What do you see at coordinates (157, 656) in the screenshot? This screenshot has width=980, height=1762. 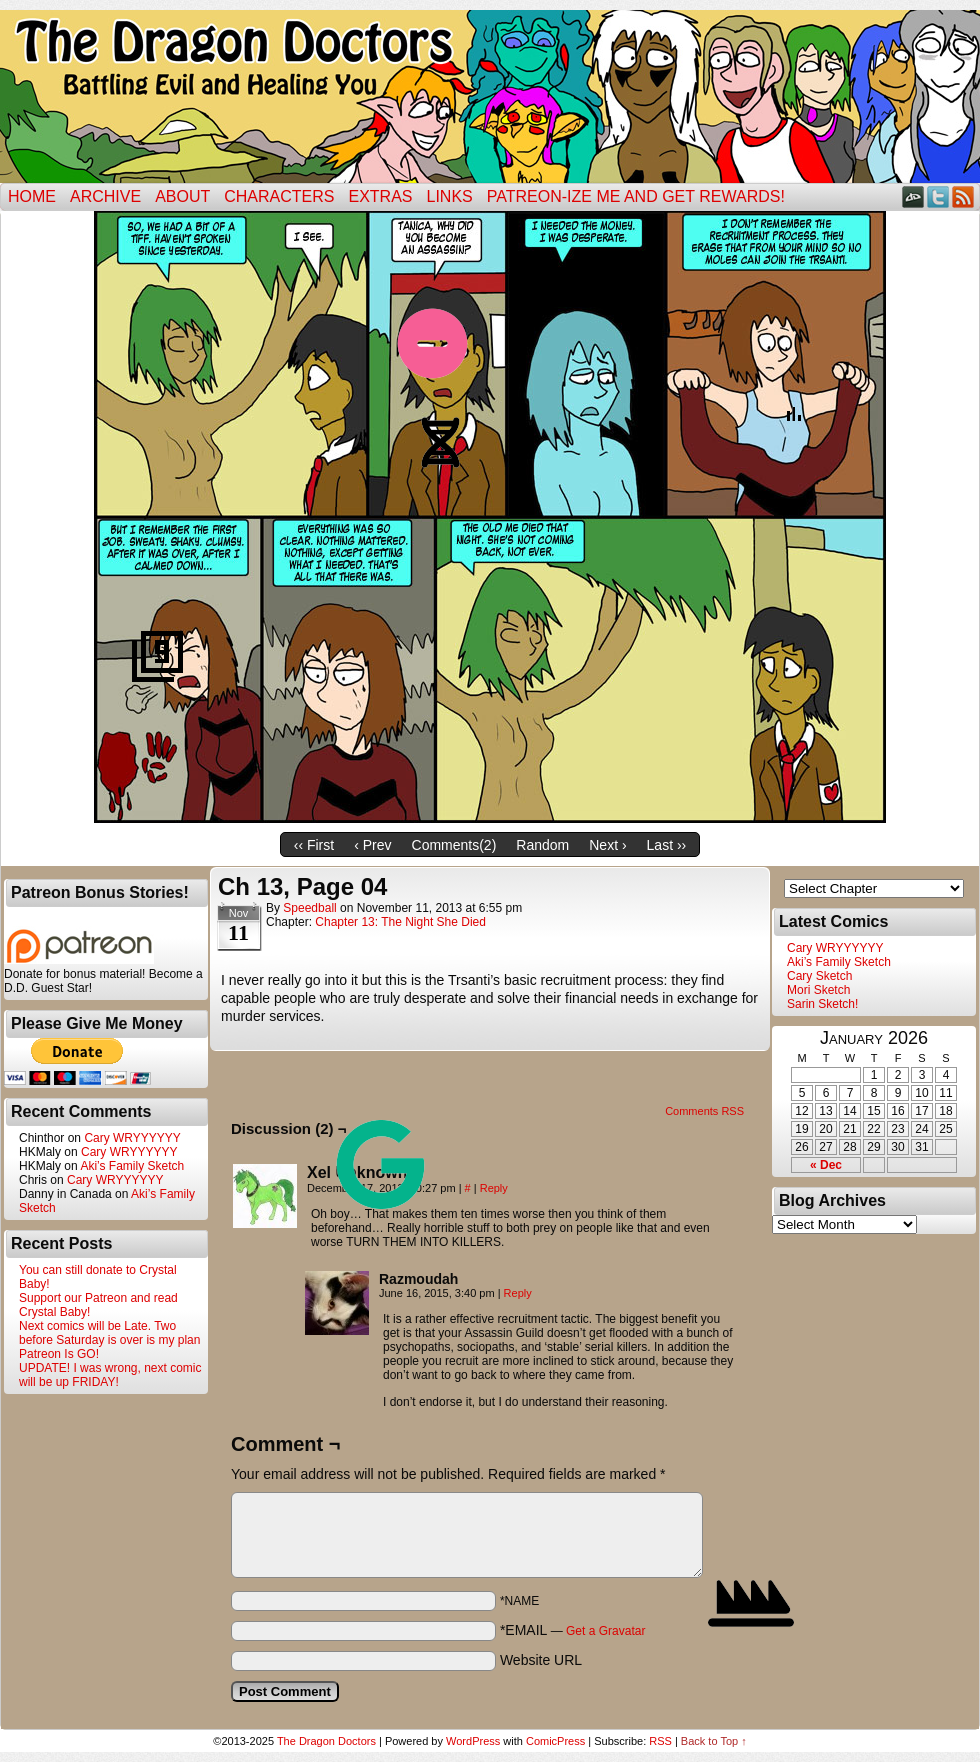 I see `indicates 9 items in a photo filter or layer stack` at bounding box center [157, 656].